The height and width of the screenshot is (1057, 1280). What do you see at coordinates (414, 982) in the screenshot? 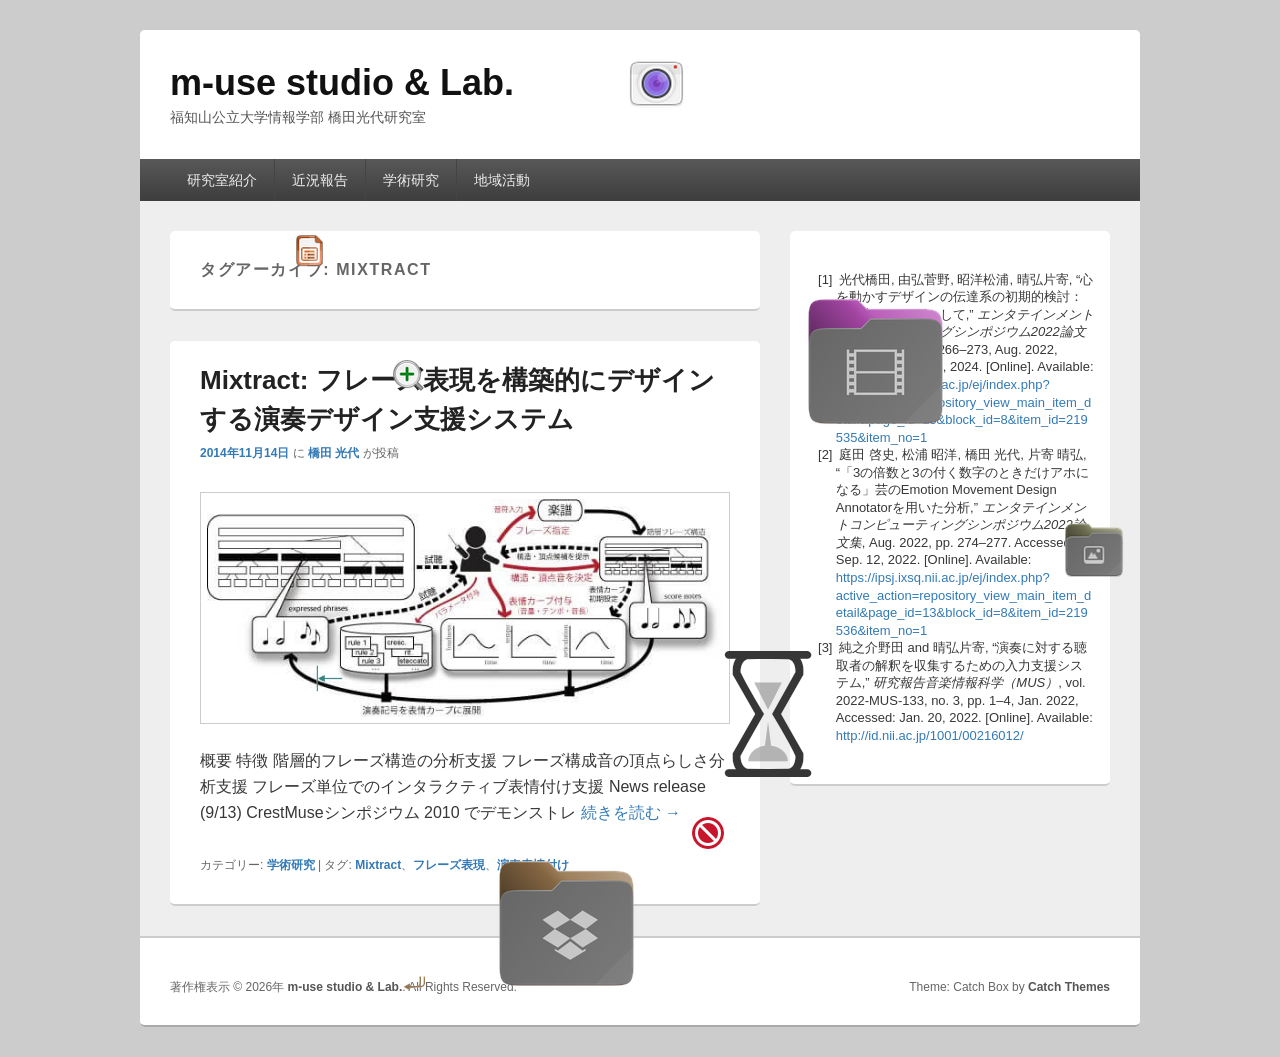
I see `reply to all recipients of an email` at bounding box center [414, 982].